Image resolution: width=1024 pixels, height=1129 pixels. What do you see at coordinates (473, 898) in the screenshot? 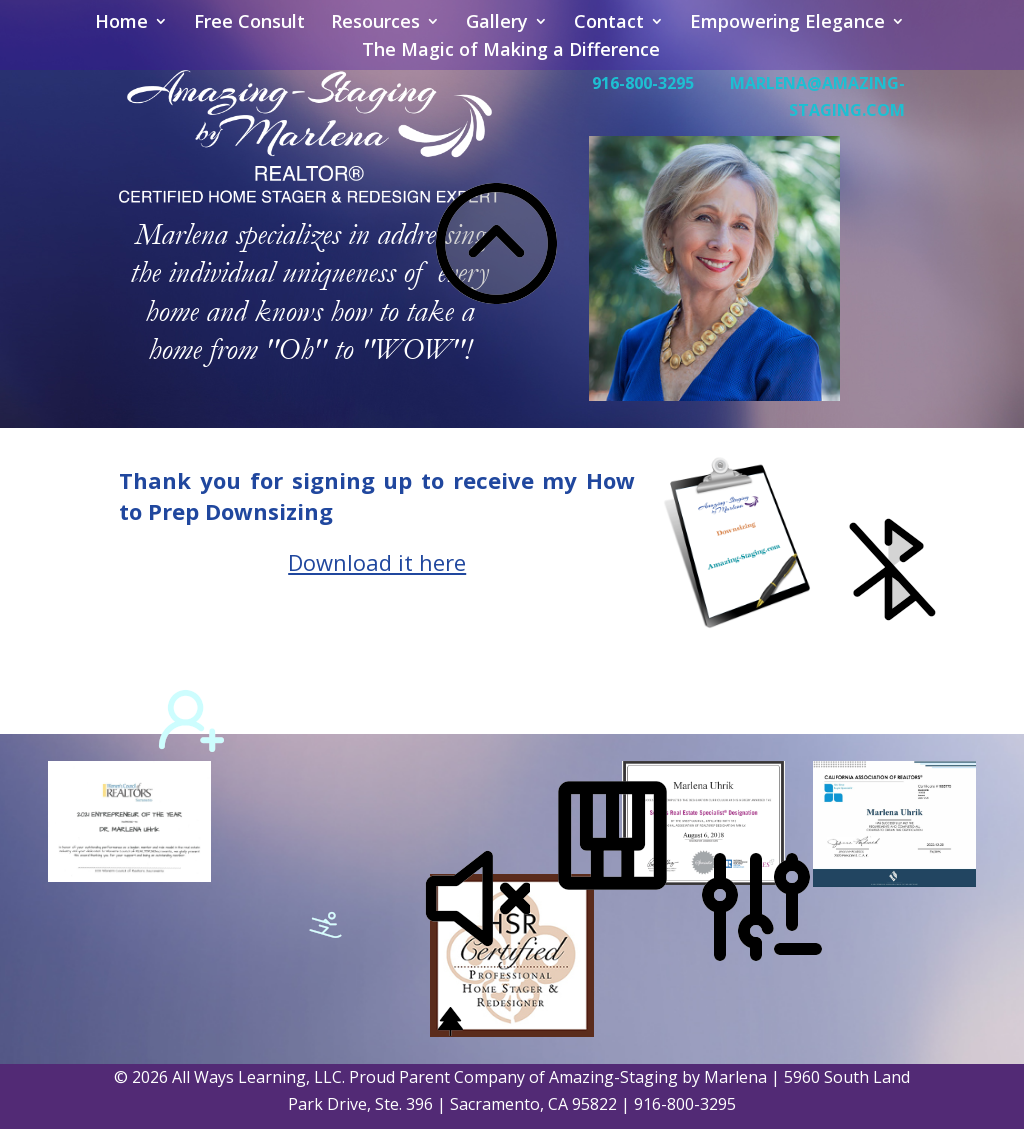
I see `mute audio` at bounding box center [473, 898].